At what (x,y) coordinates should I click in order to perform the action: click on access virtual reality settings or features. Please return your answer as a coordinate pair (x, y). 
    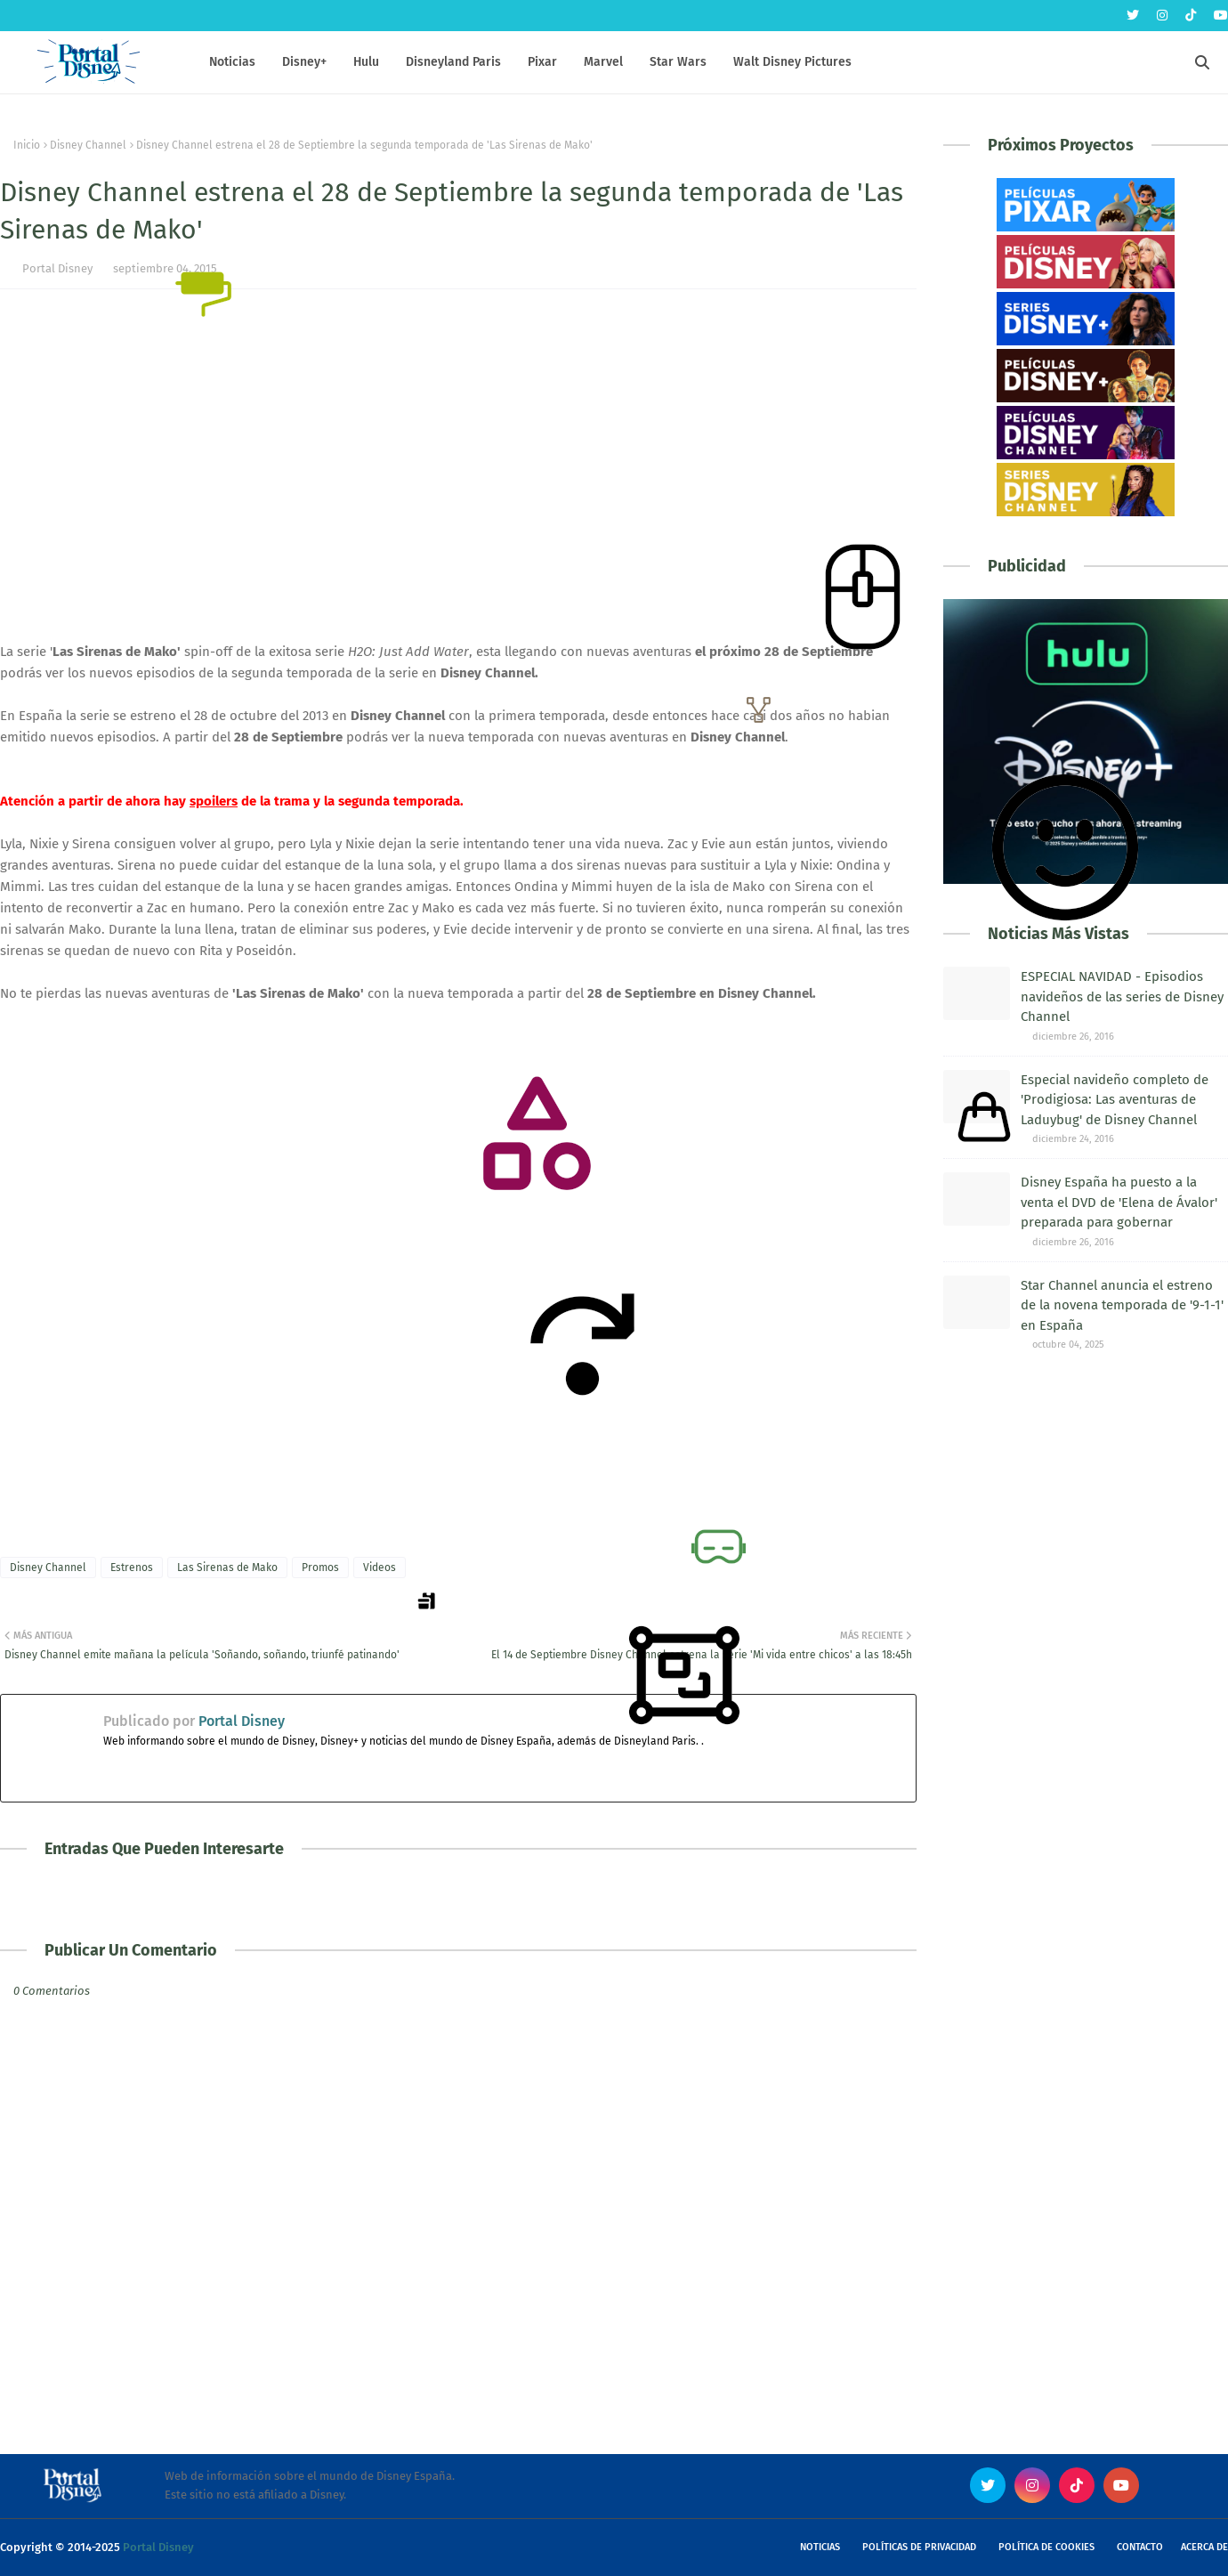
    Looking at the image, I should click on (718, 1546).